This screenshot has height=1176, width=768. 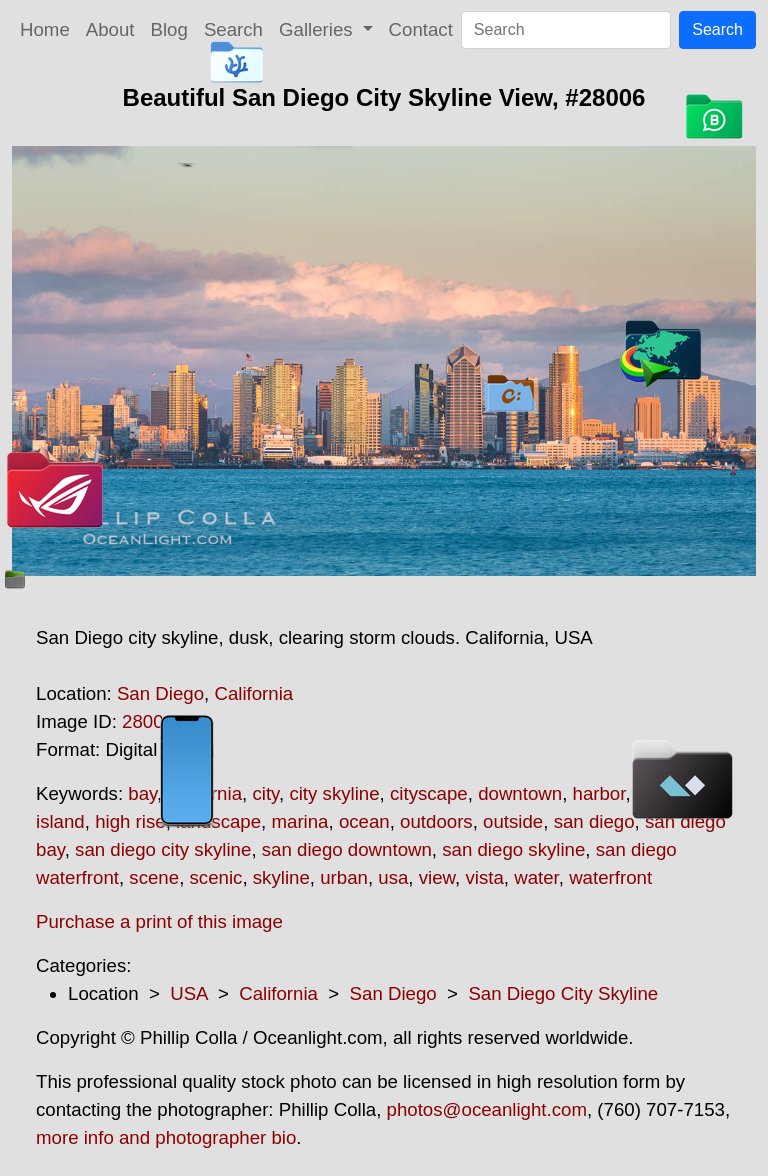 What do you see at coordinates (510, 394) in the screenshot?
I see `folder containing chocolatey package manager files` at bounding box center [510, 394].